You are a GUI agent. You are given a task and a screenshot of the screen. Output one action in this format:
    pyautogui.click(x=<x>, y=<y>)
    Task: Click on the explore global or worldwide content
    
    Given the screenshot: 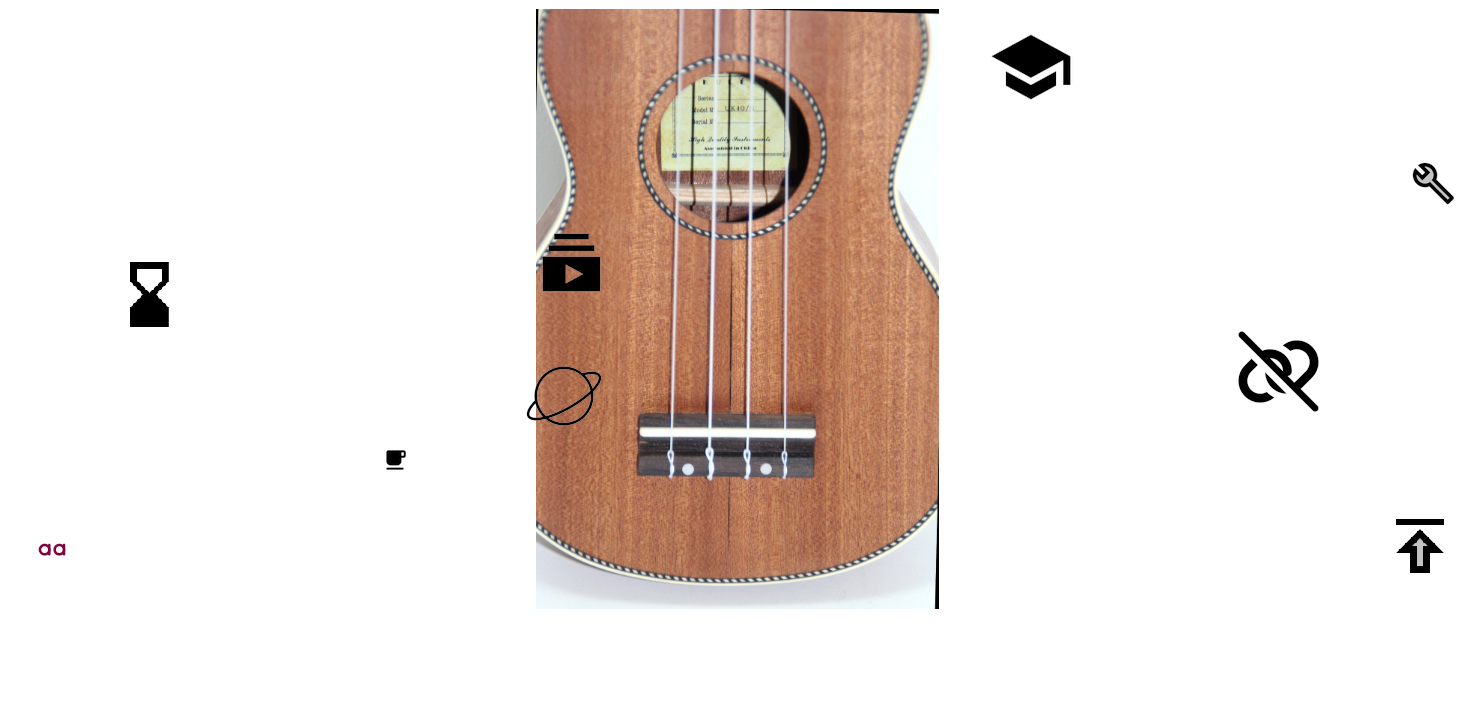 What is the action you would take?
    pyautogui.click(x=564, y=396)
    